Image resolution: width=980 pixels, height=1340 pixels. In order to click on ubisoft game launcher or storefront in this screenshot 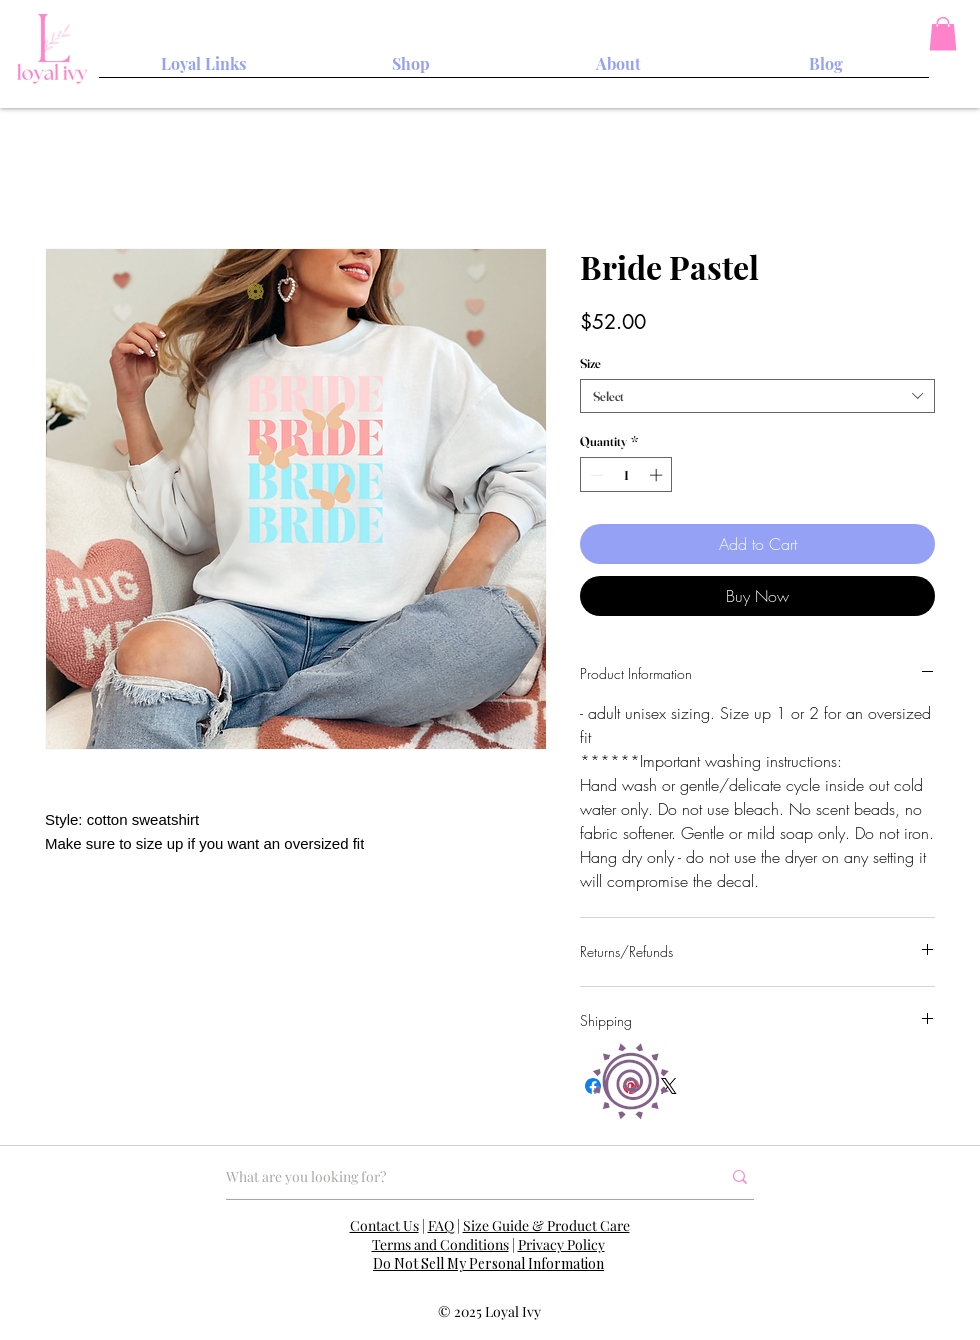, I will do `click(630, 1081)`.